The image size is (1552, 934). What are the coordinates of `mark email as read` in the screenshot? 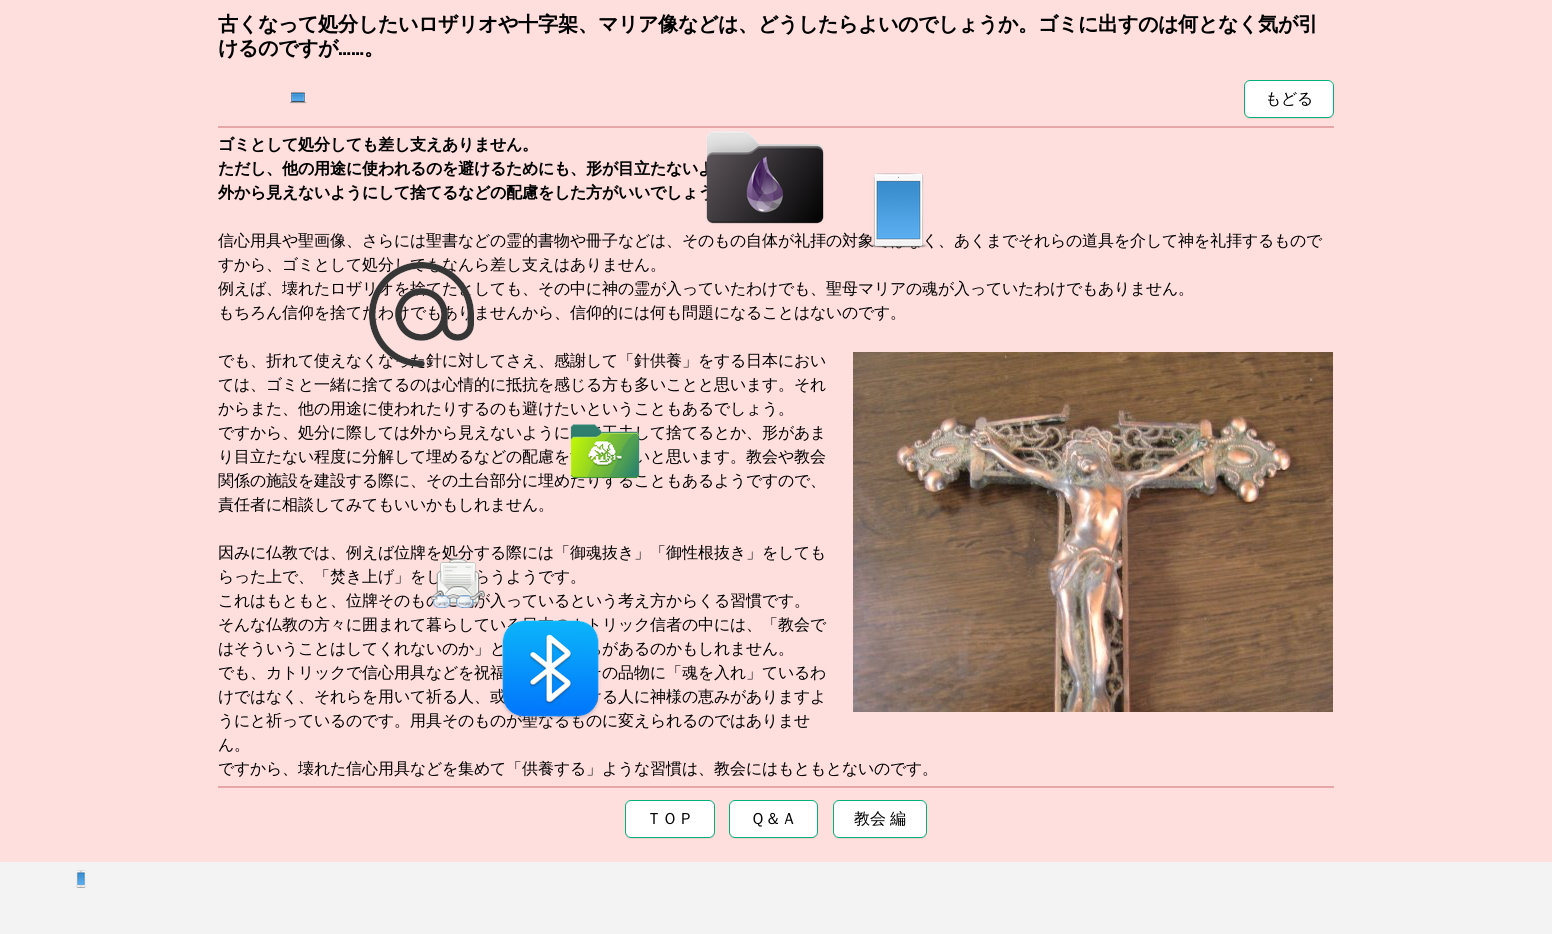 It's located at (458, 581).